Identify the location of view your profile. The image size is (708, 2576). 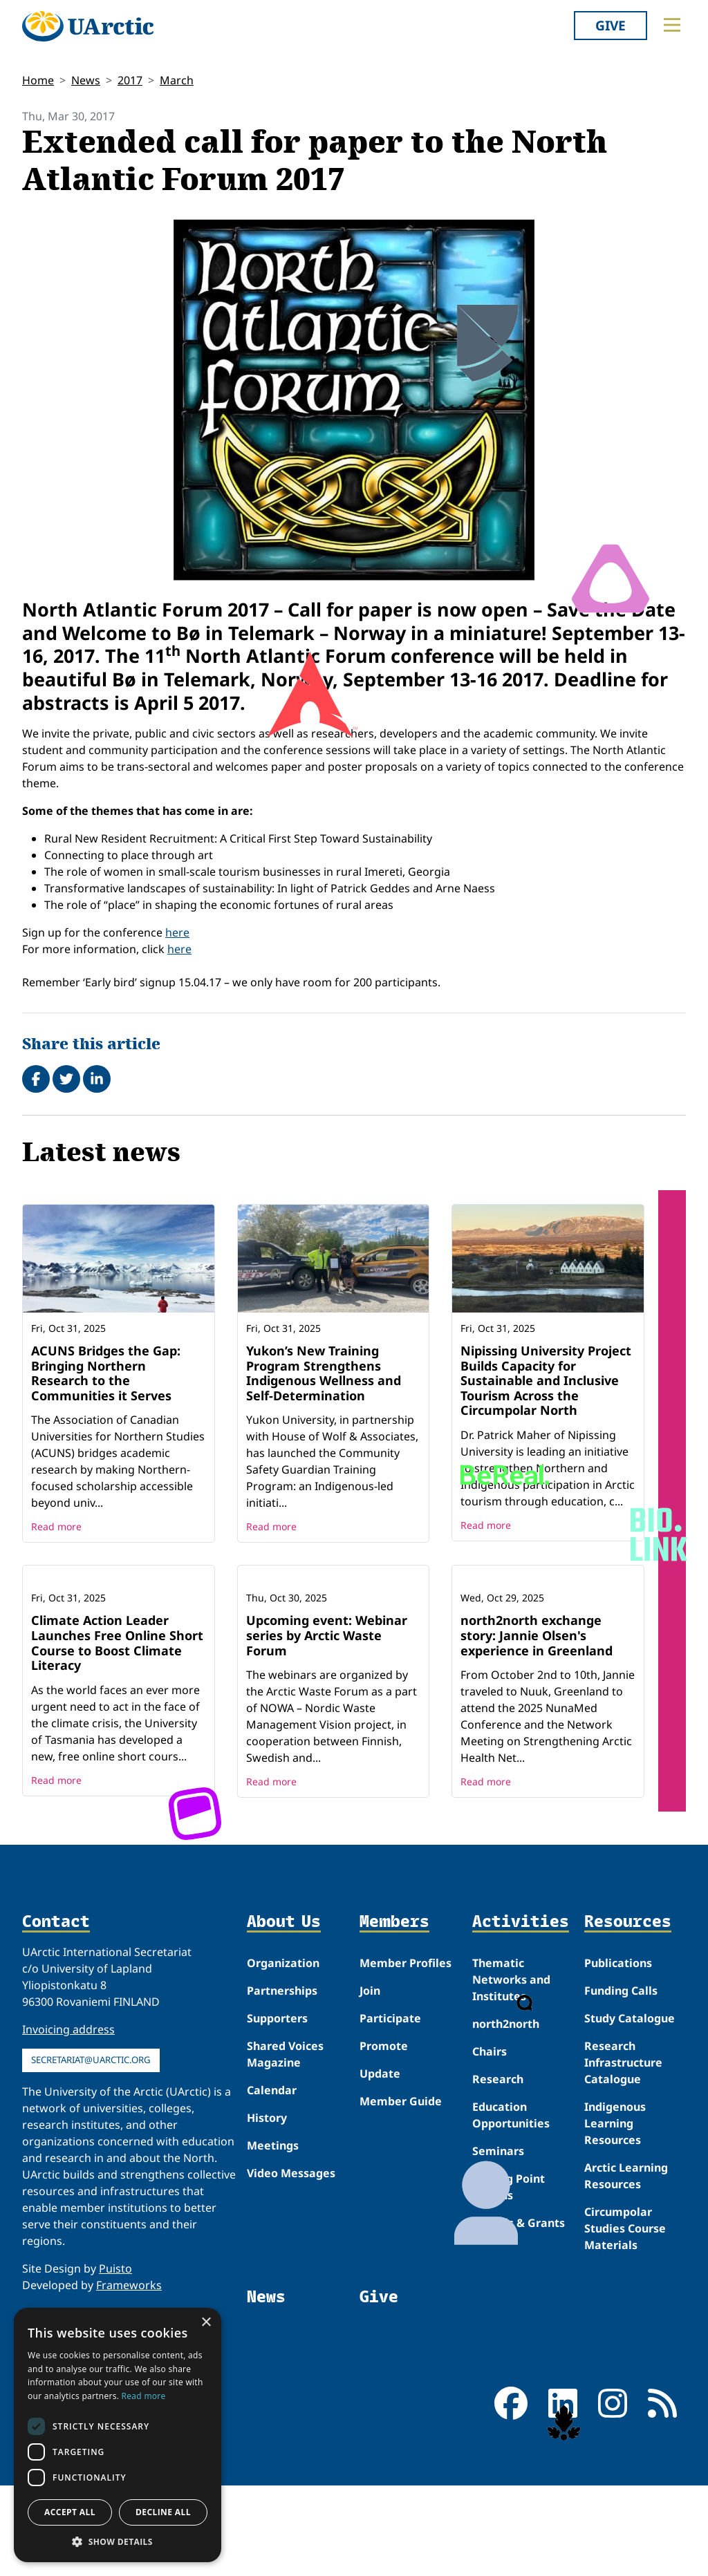
(486, 2205).